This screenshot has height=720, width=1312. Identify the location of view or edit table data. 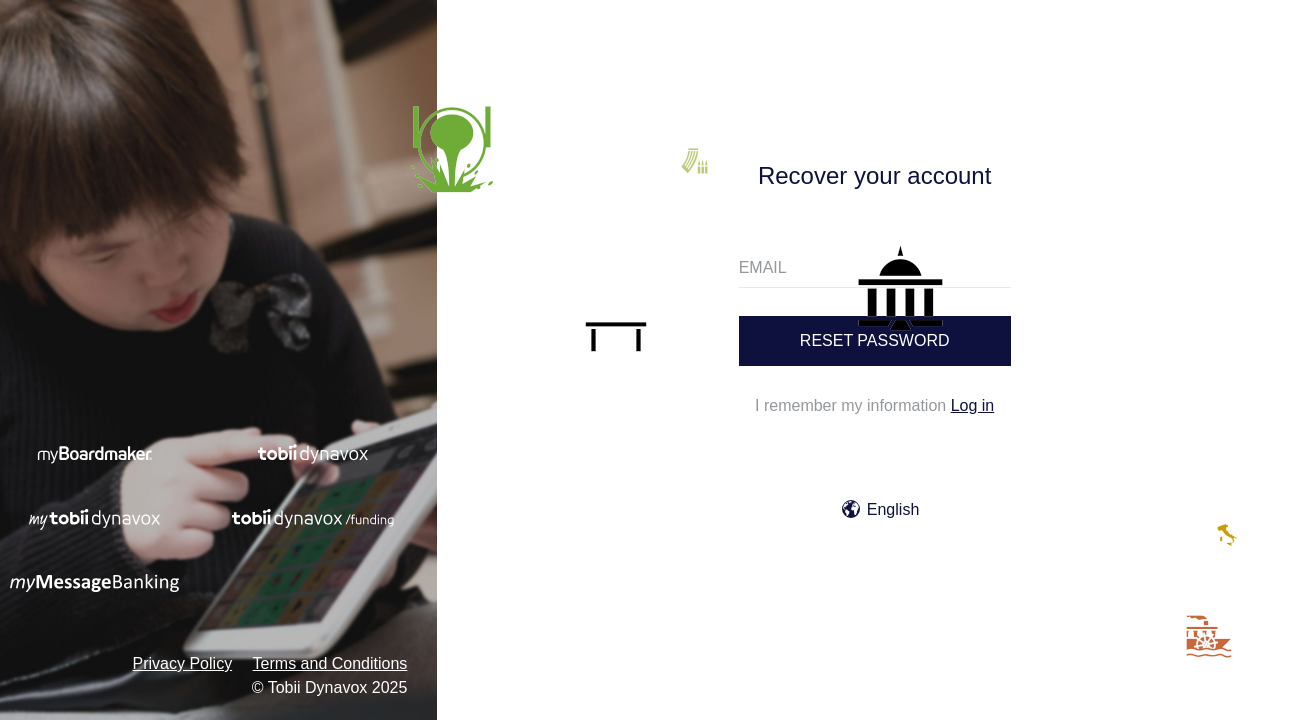
(616, 321).